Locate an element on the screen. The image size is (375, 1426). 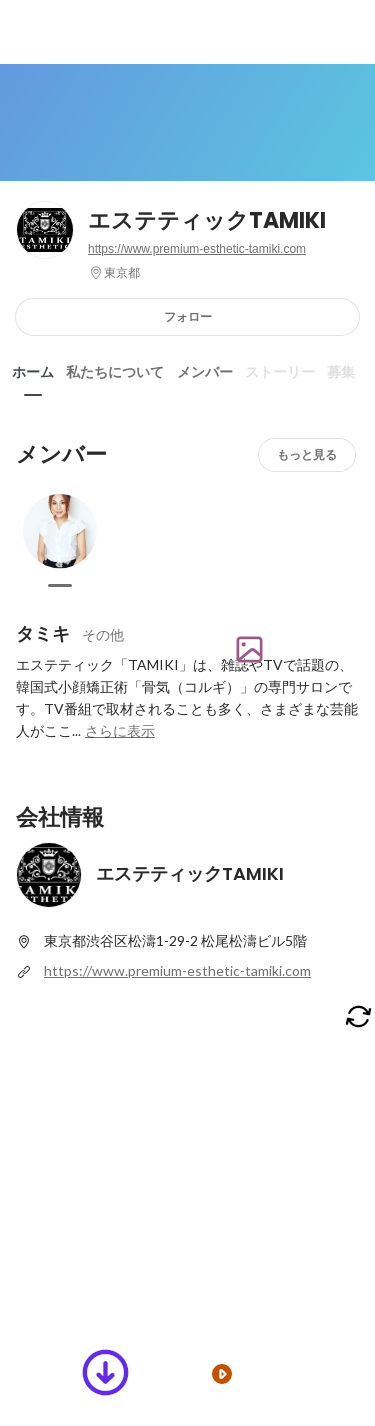
sync data across devices is located at coordinates (358, 1016).